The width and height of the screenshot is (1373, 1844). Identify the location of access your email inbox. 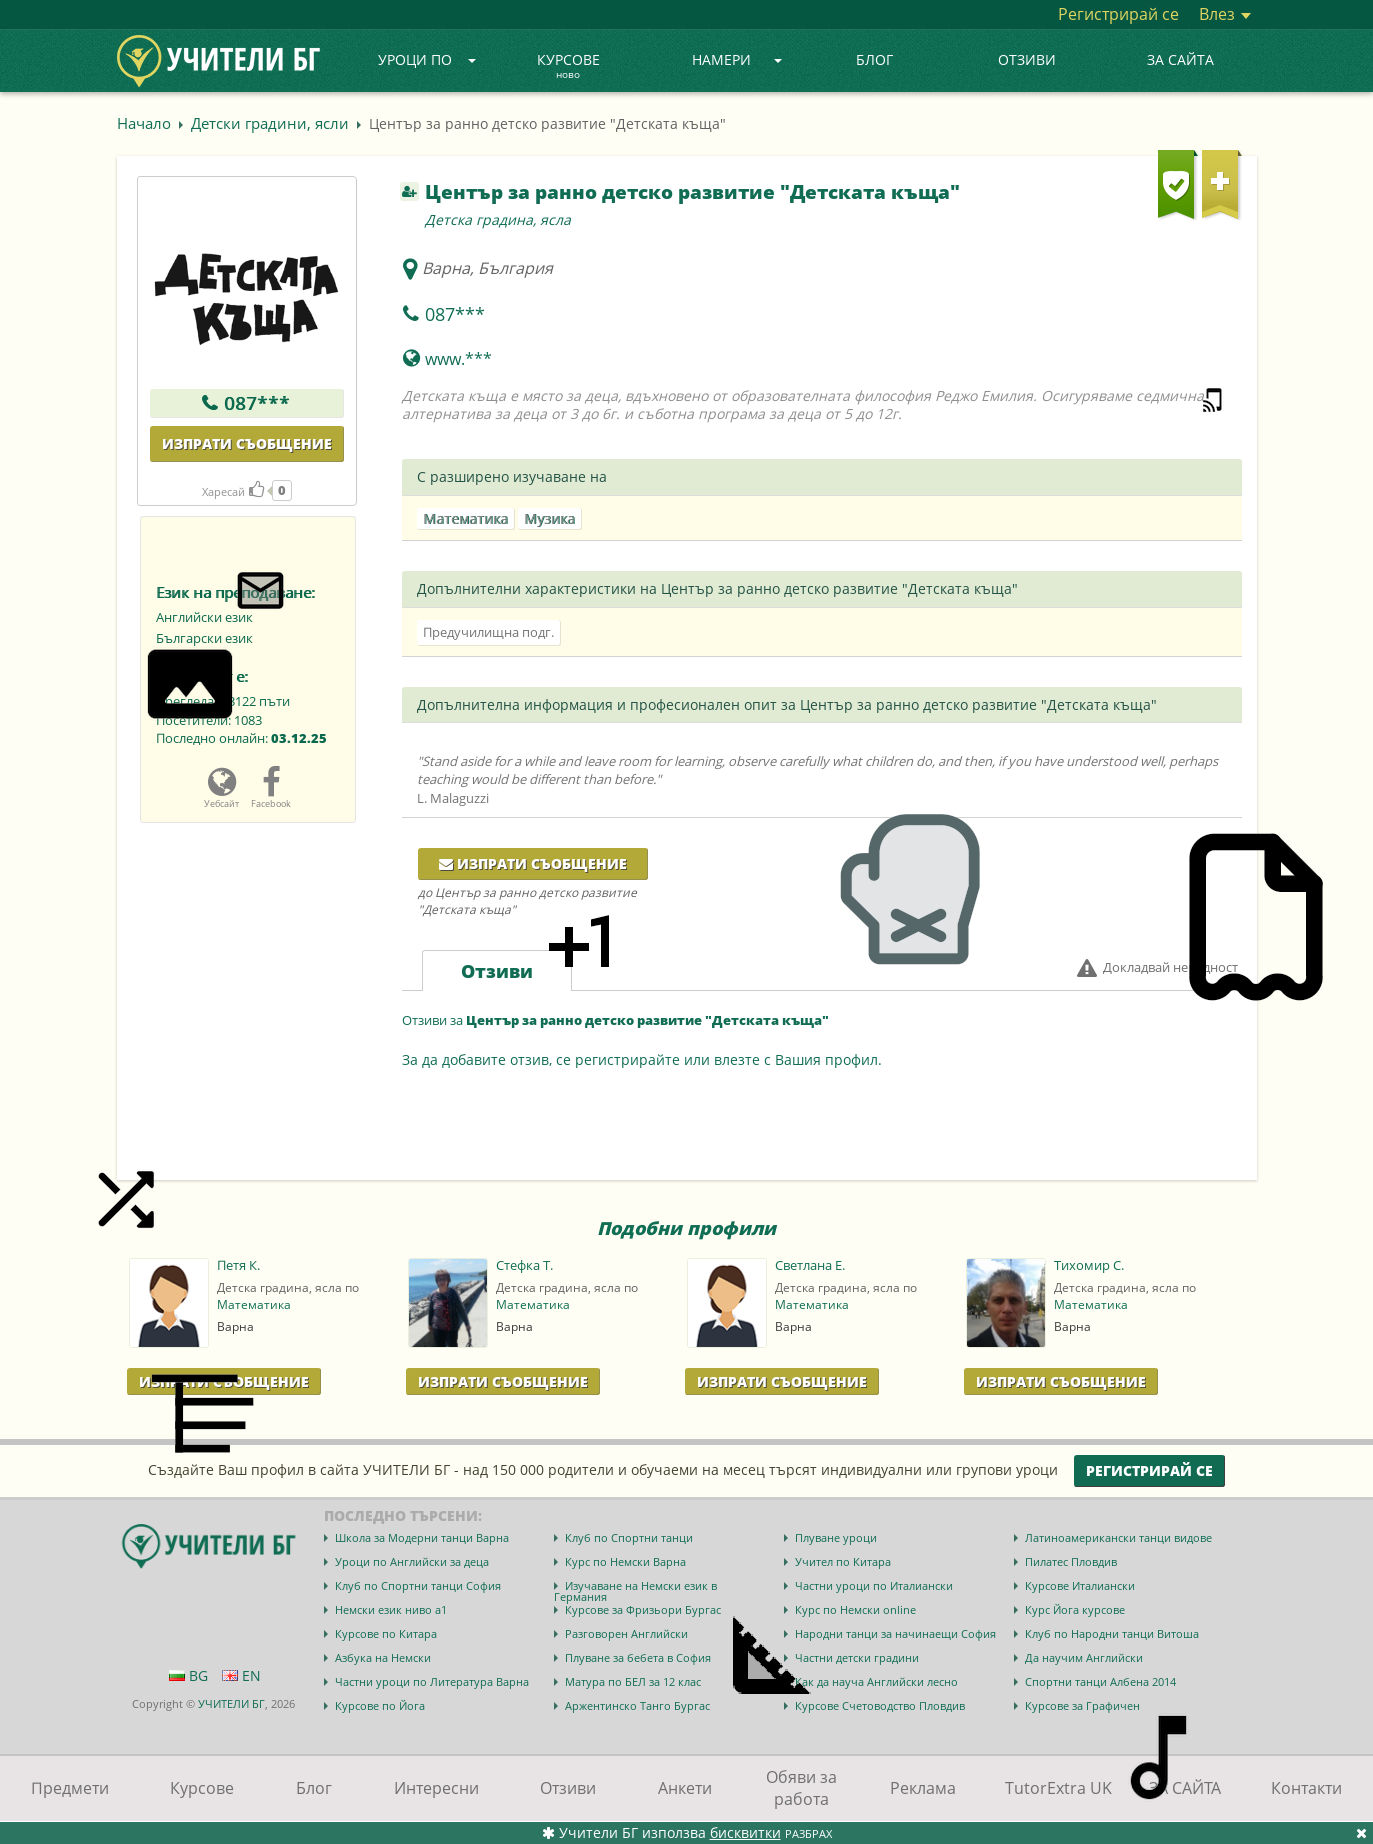
(260, 590).